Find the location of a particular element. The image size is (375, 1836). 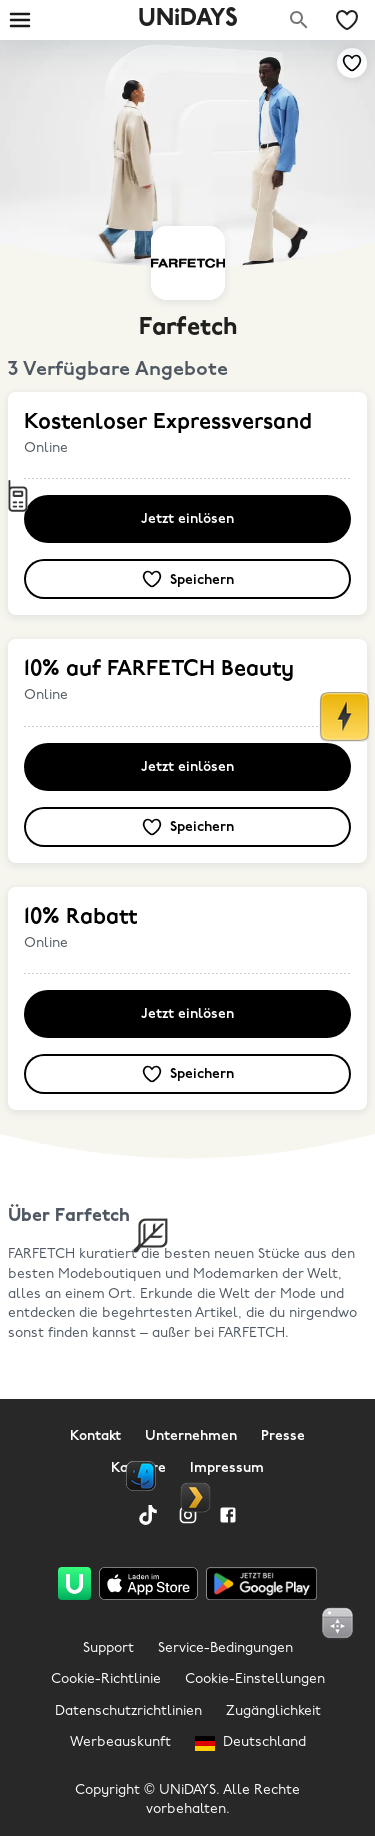

open Finder to browse files and folders is located at coordinates (141, 1476).